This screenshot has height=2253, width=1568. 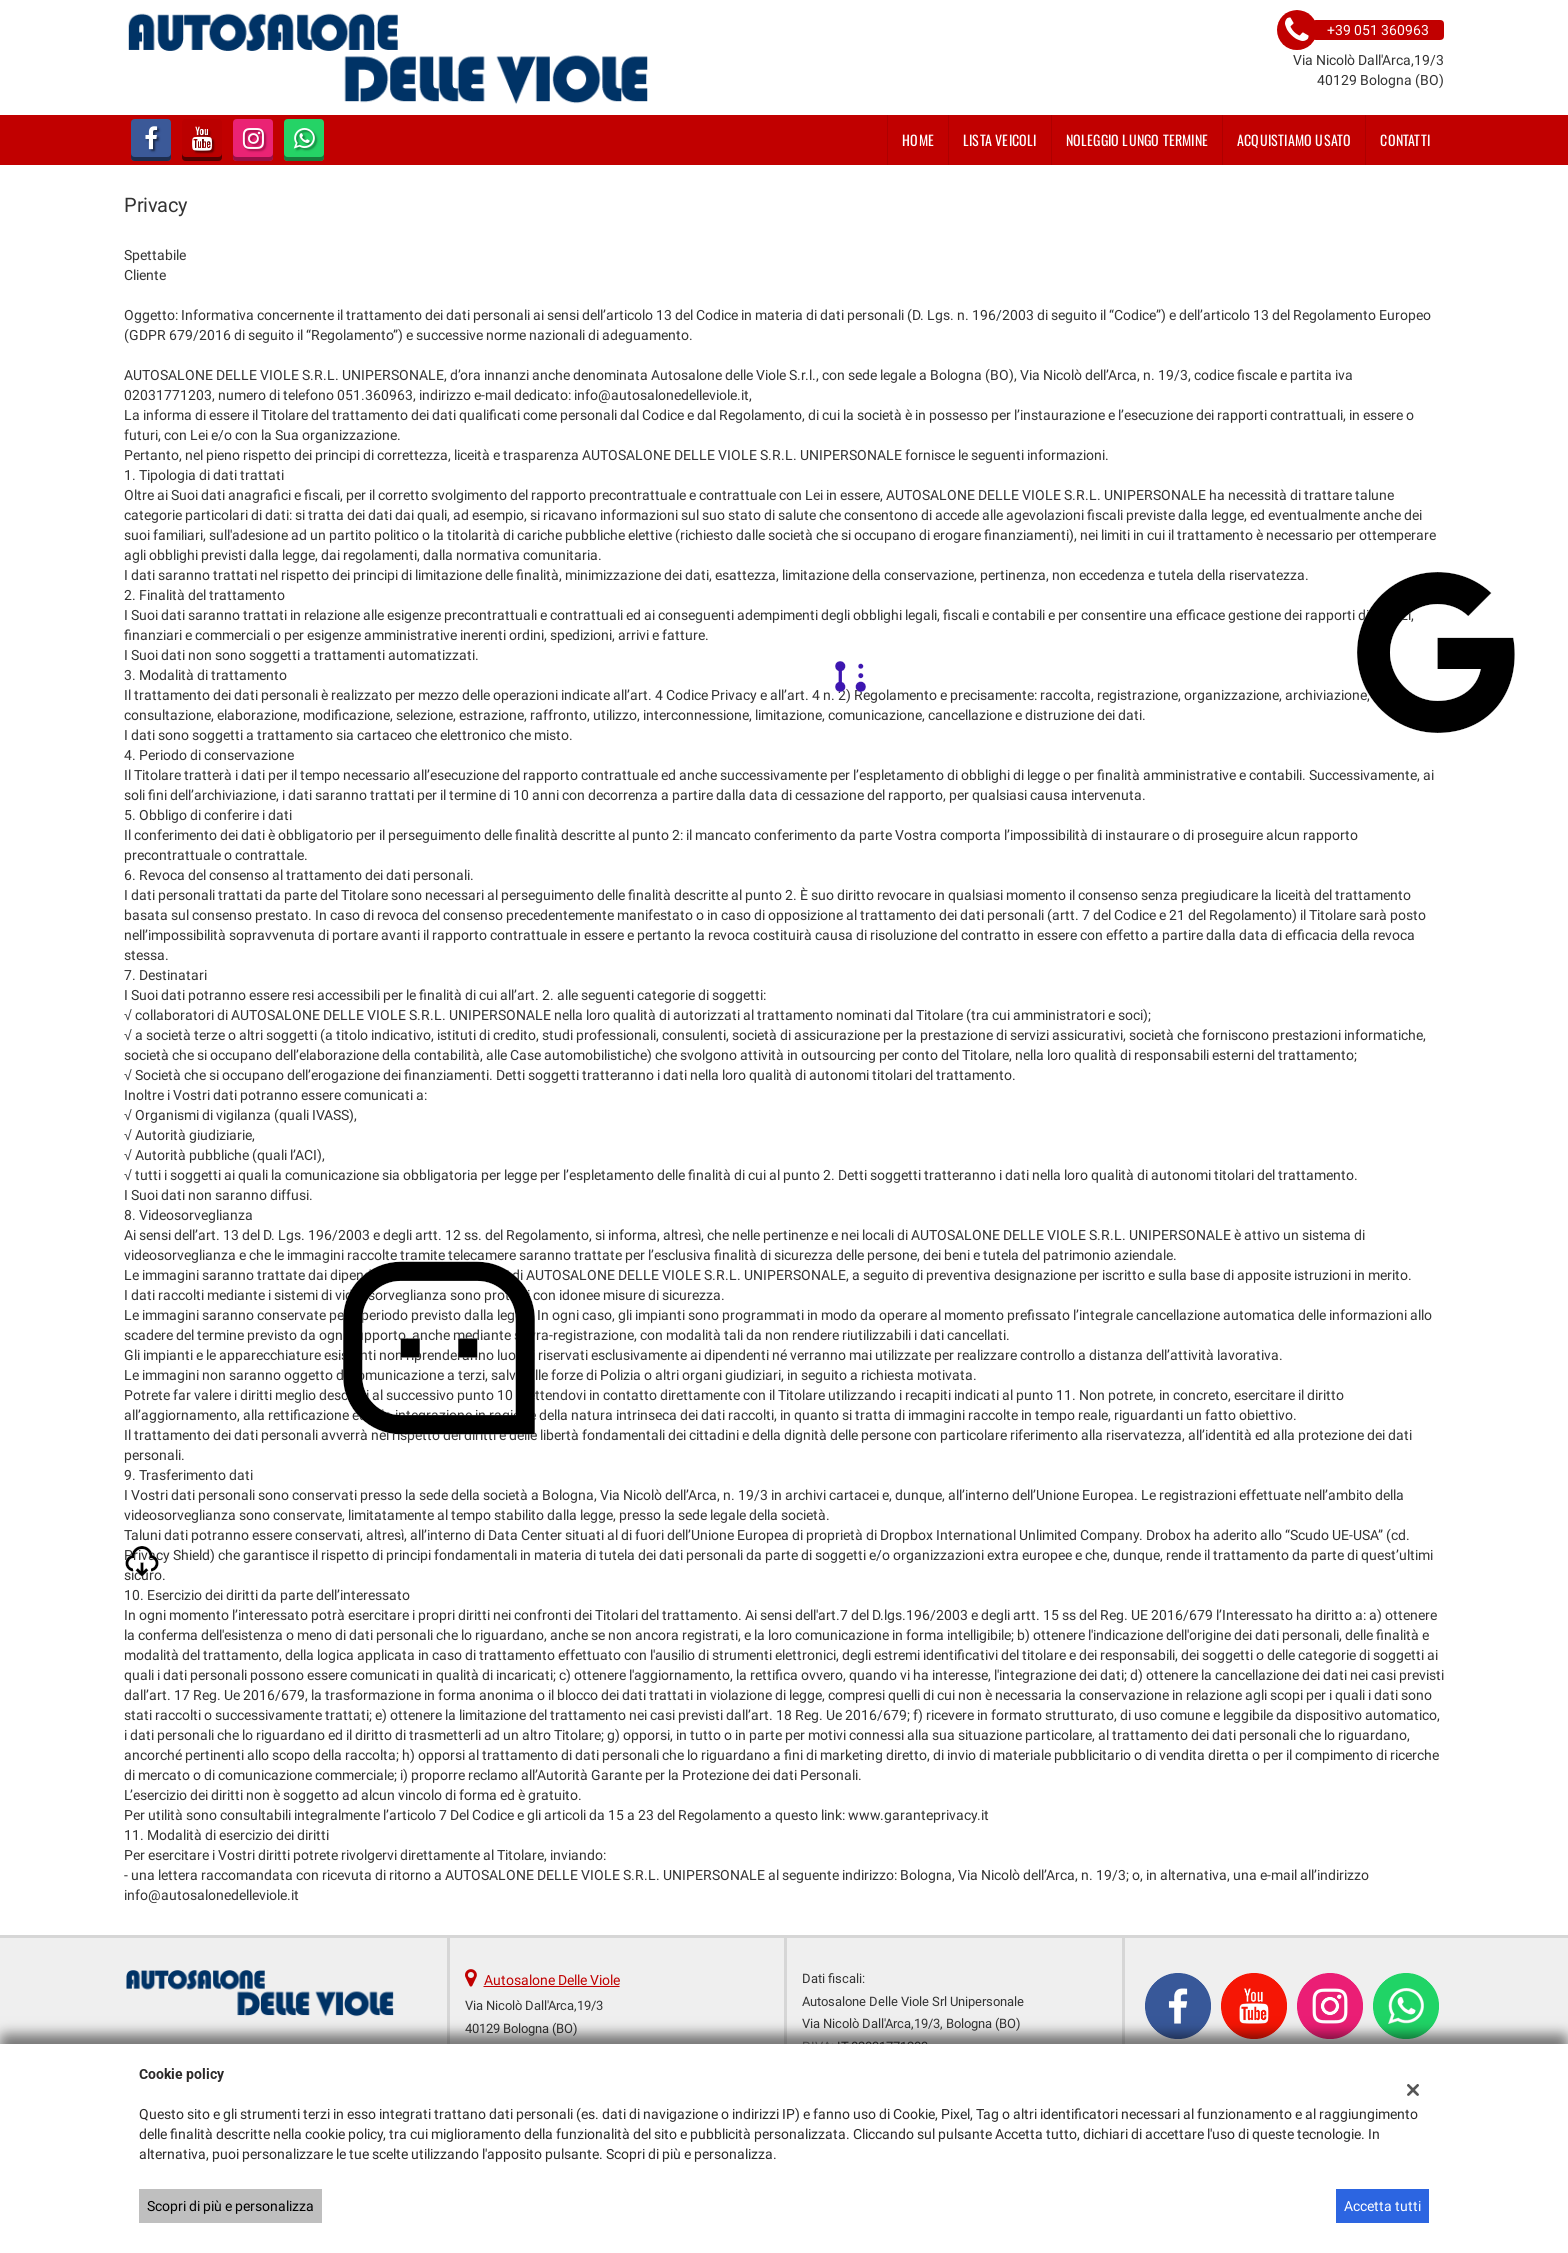 I want to click on open messaging or chat, so click(x=439, y=1348).